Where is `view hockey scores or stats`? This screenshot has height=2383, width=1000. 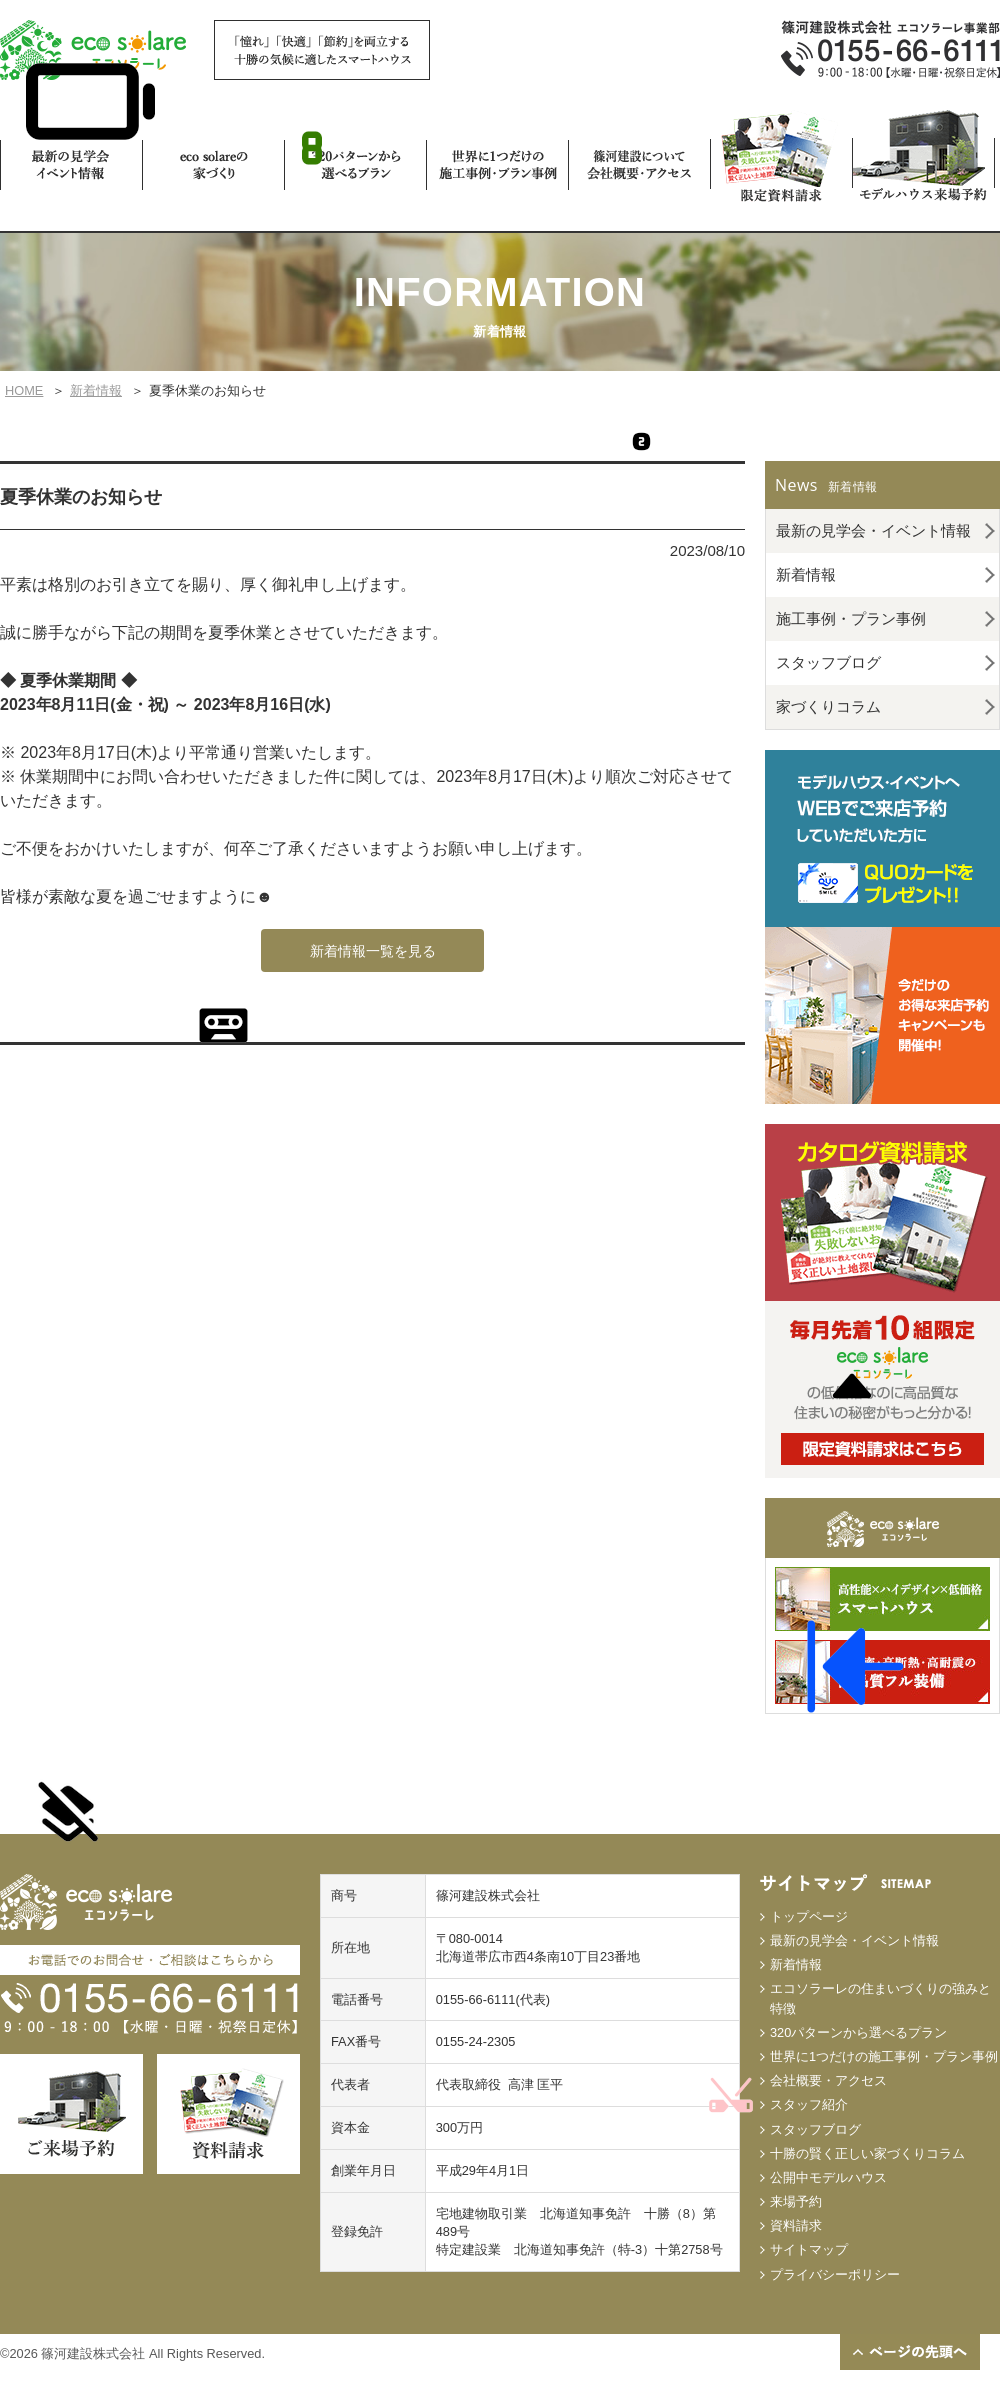
view hockey scores or stats is located at coordinates (731, 2095).